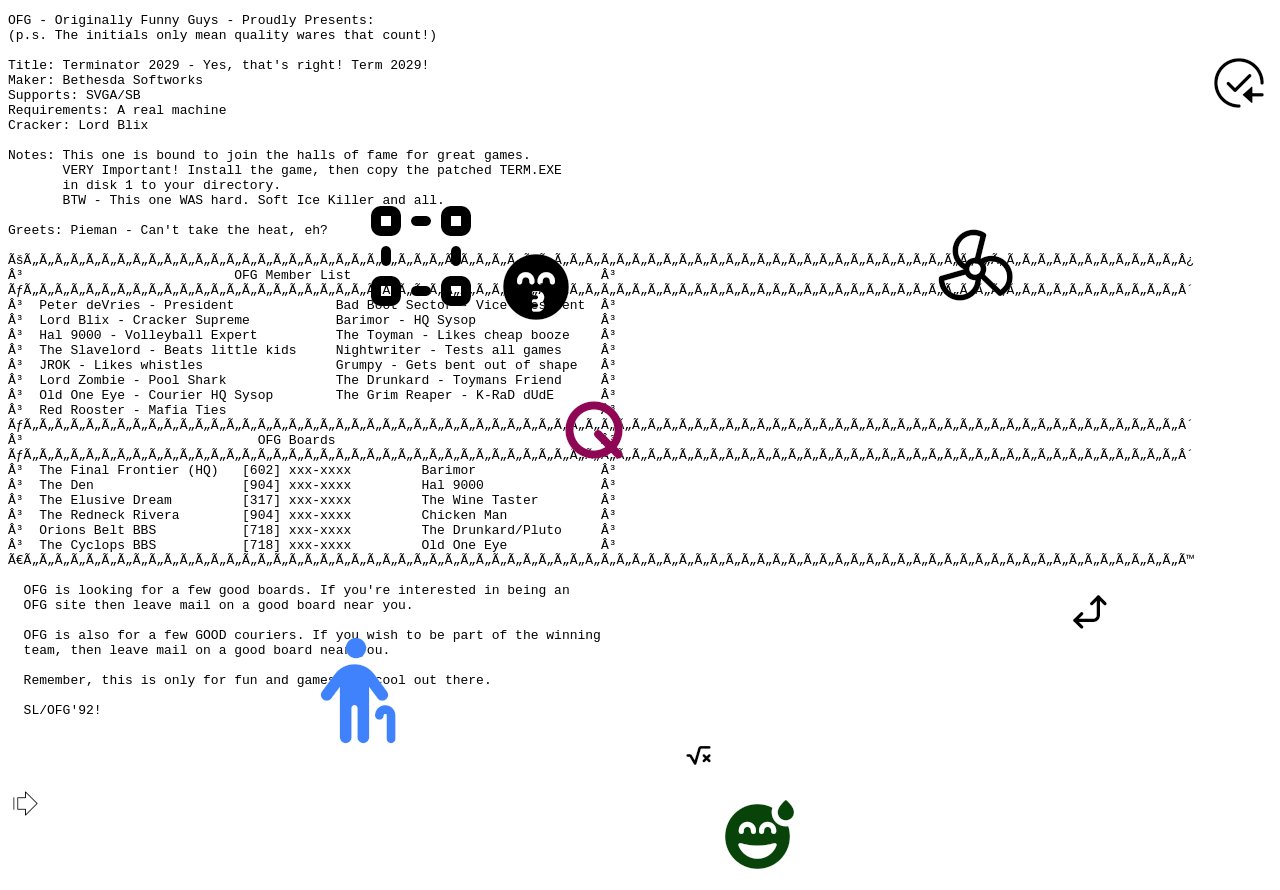  What do you see at coordinates (975, 269) in the screenshot?
I see `adjust fan or ventilation settings` at bounding box center [975, 269].